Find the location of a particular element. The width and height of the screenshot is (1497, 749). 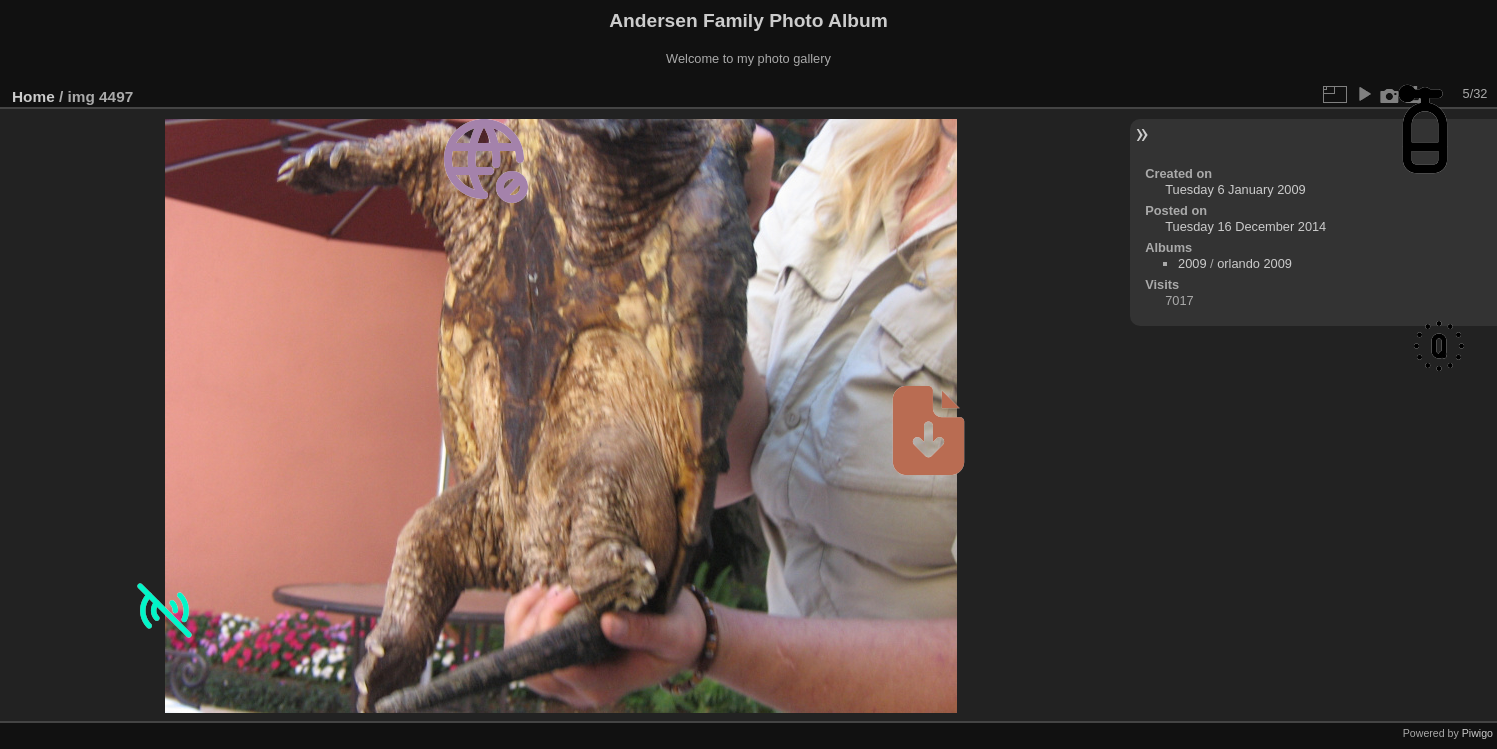

indicates a loading or processing state for Q-related feature is located at coordinates (1439, 346).